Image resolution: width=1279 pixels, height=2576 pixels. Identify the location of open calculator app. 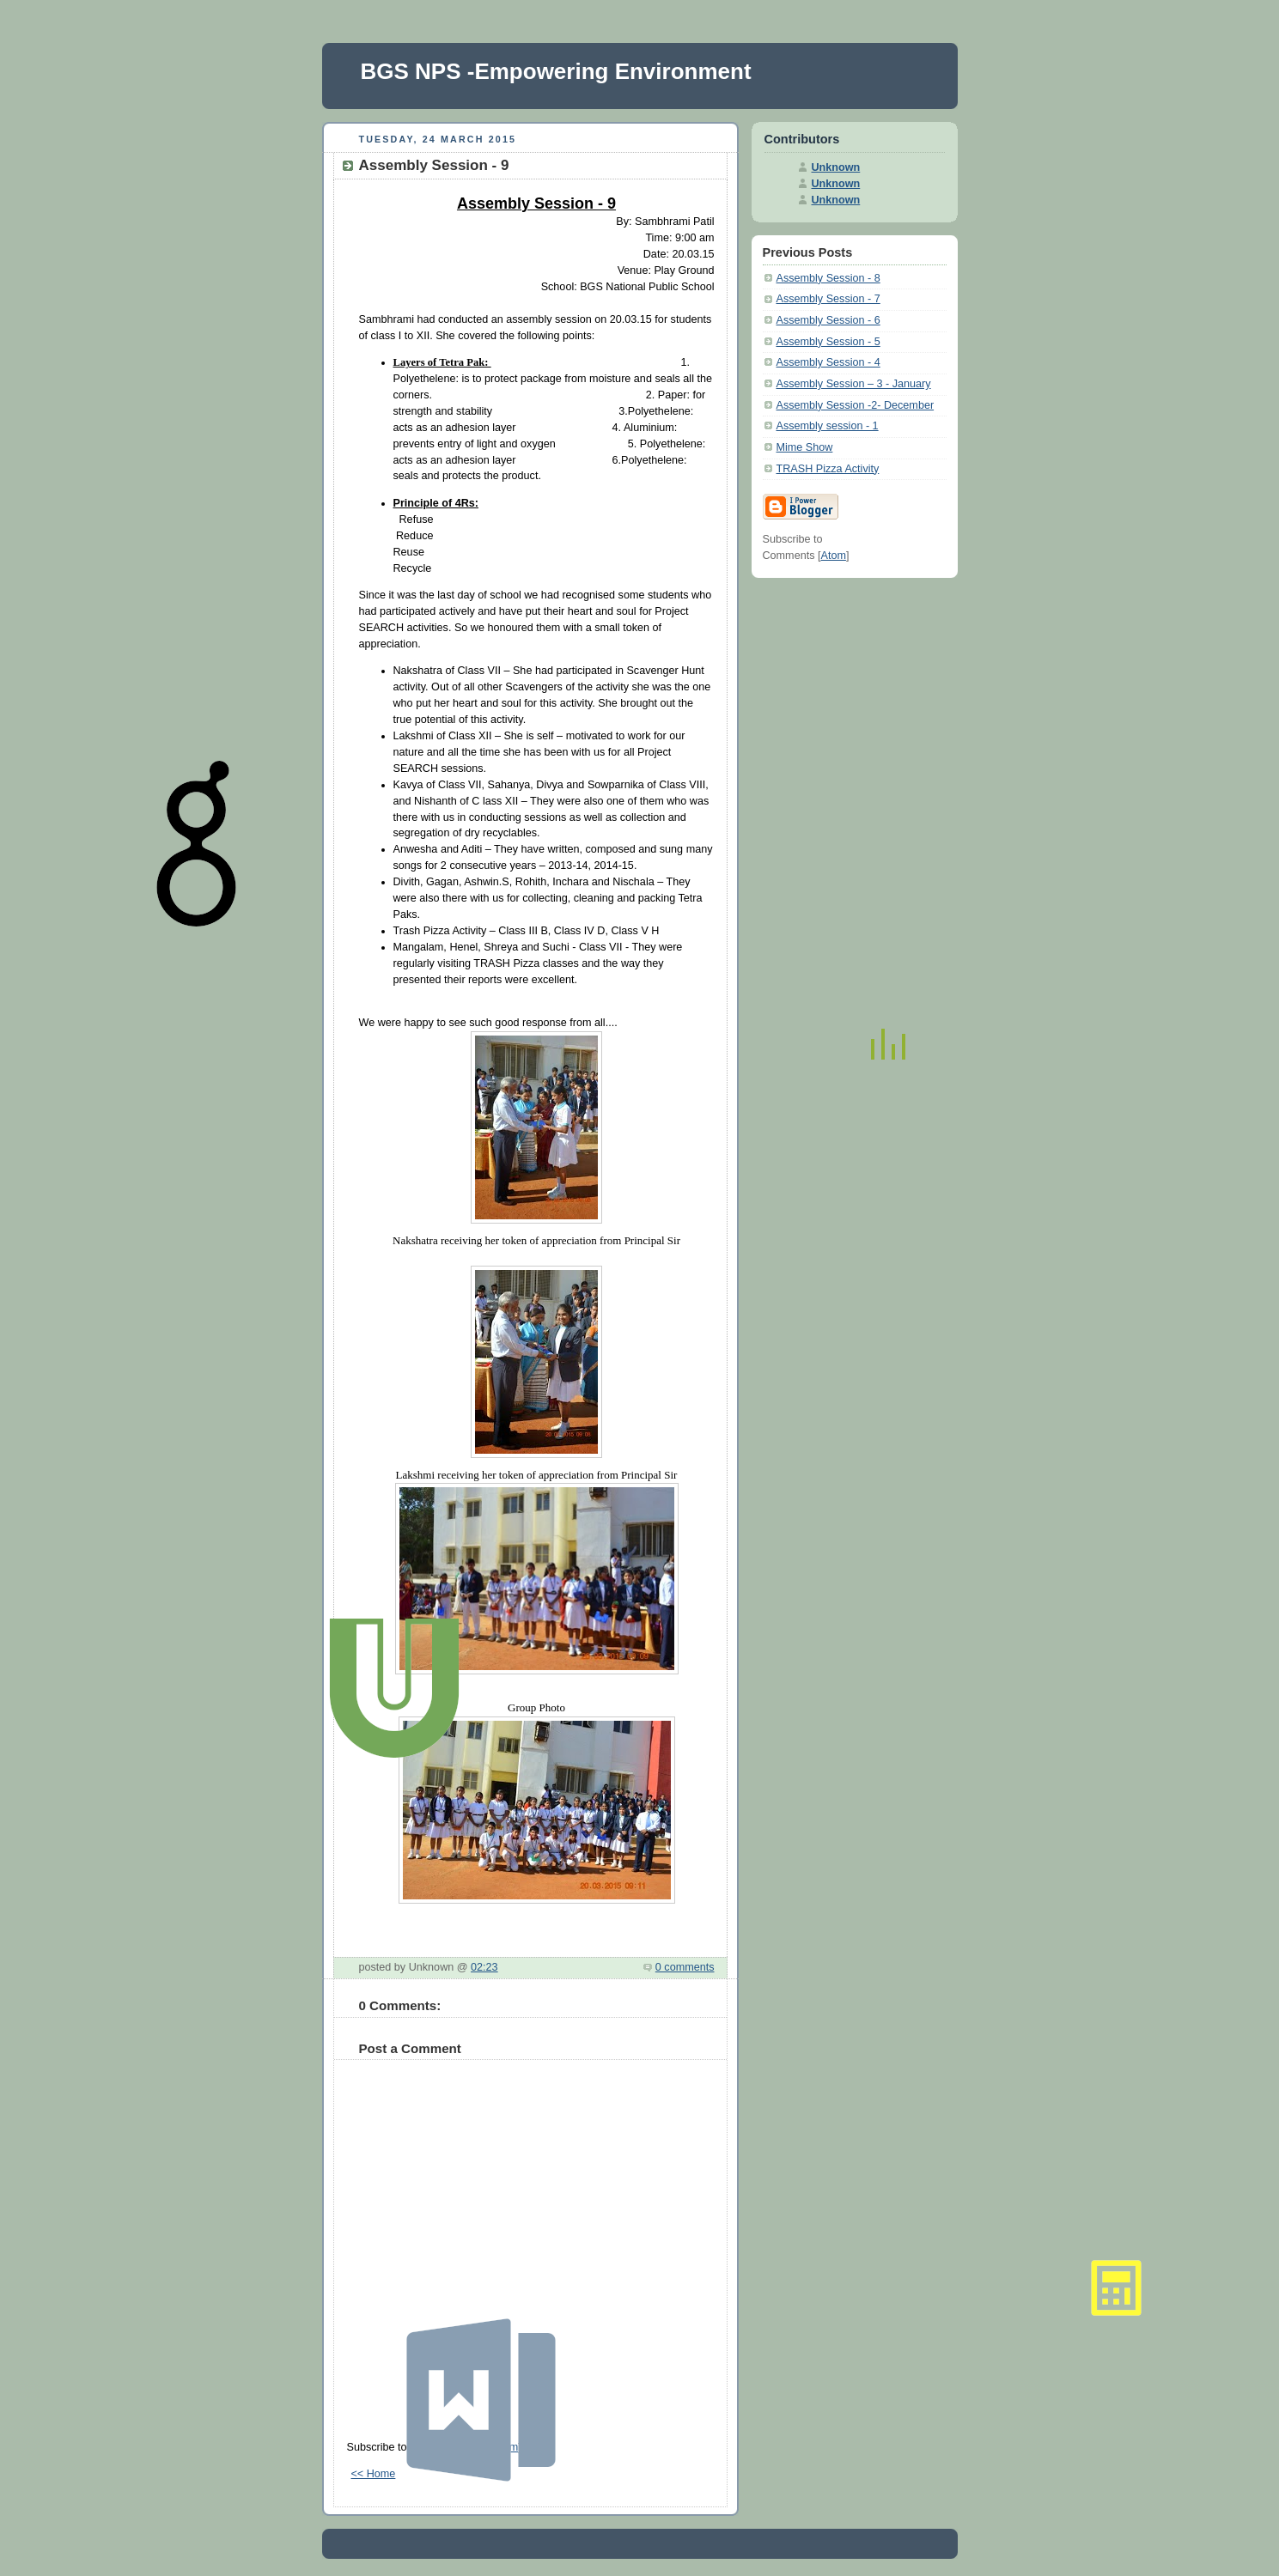
(1116, 2287).